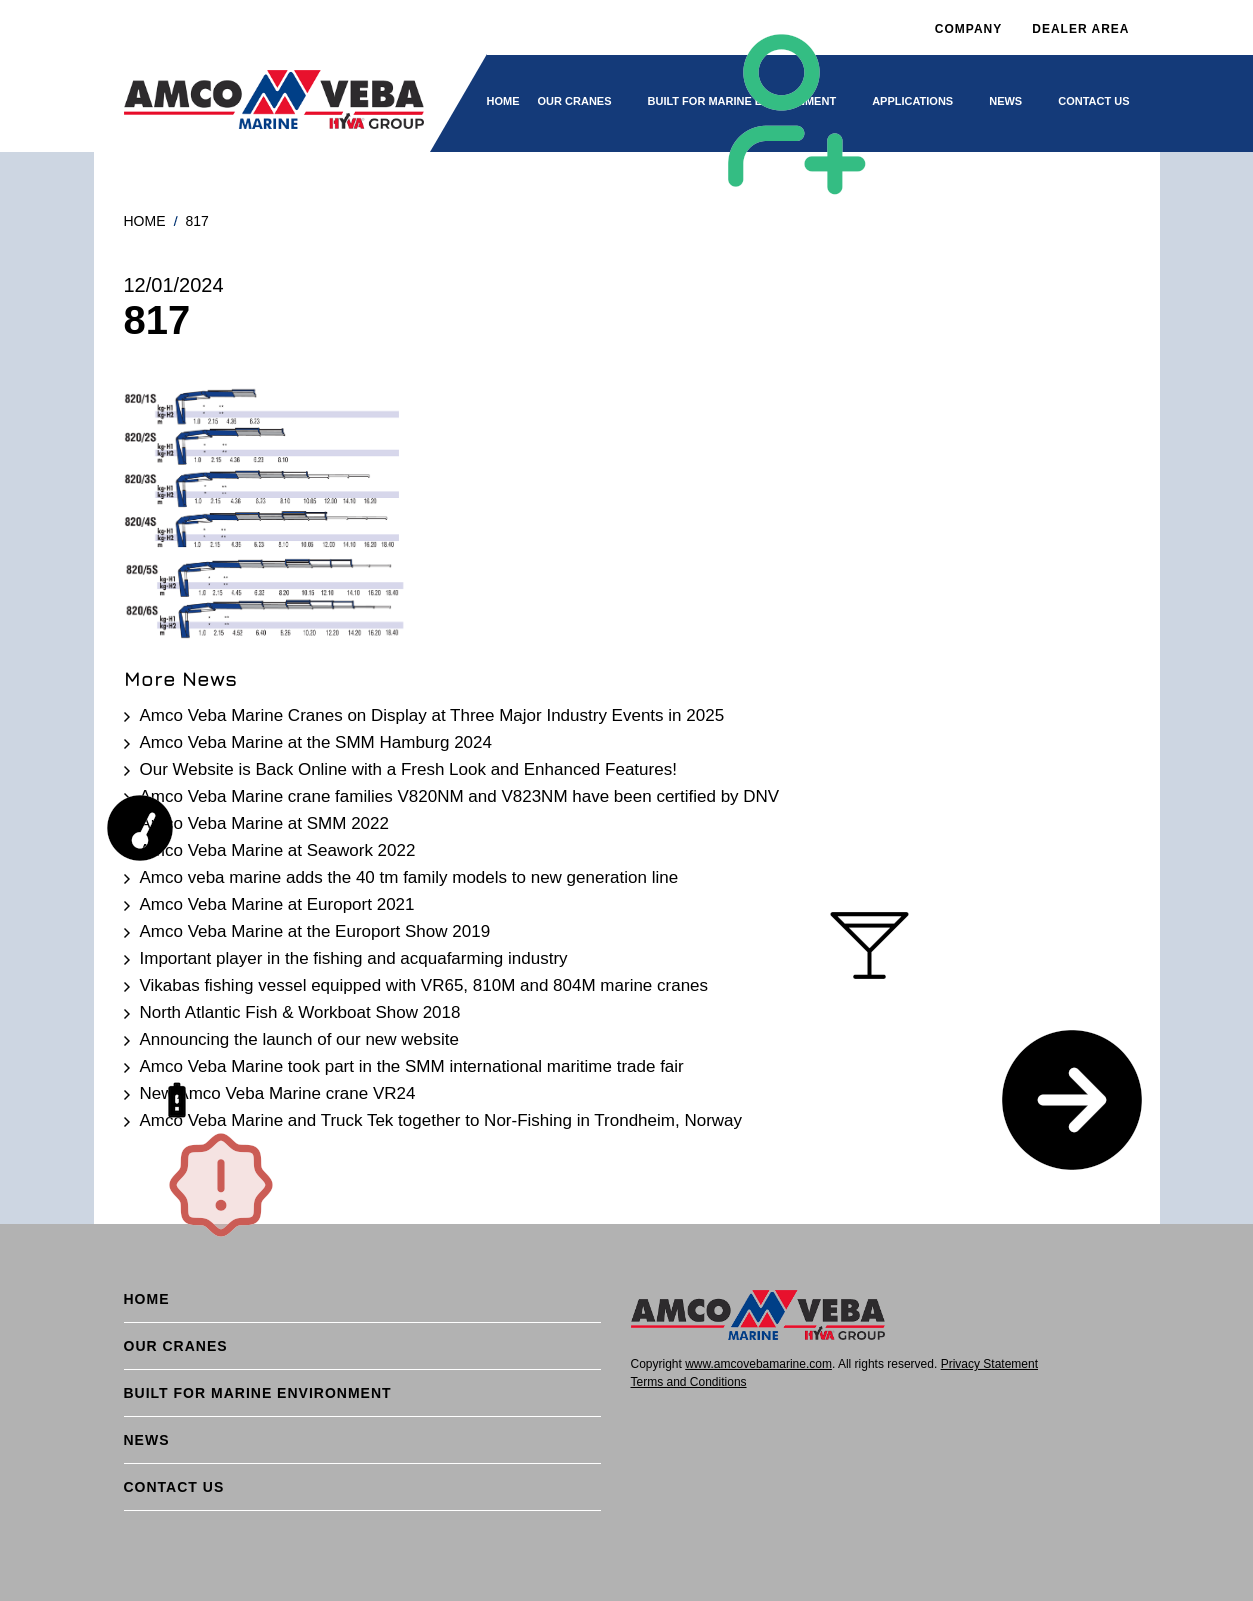 The width and height of the screenshot is (1253, 1601). Describe the element at coordinates (869, 945) in the screenshot. I see `browse bar or cocktail menu` at that location.